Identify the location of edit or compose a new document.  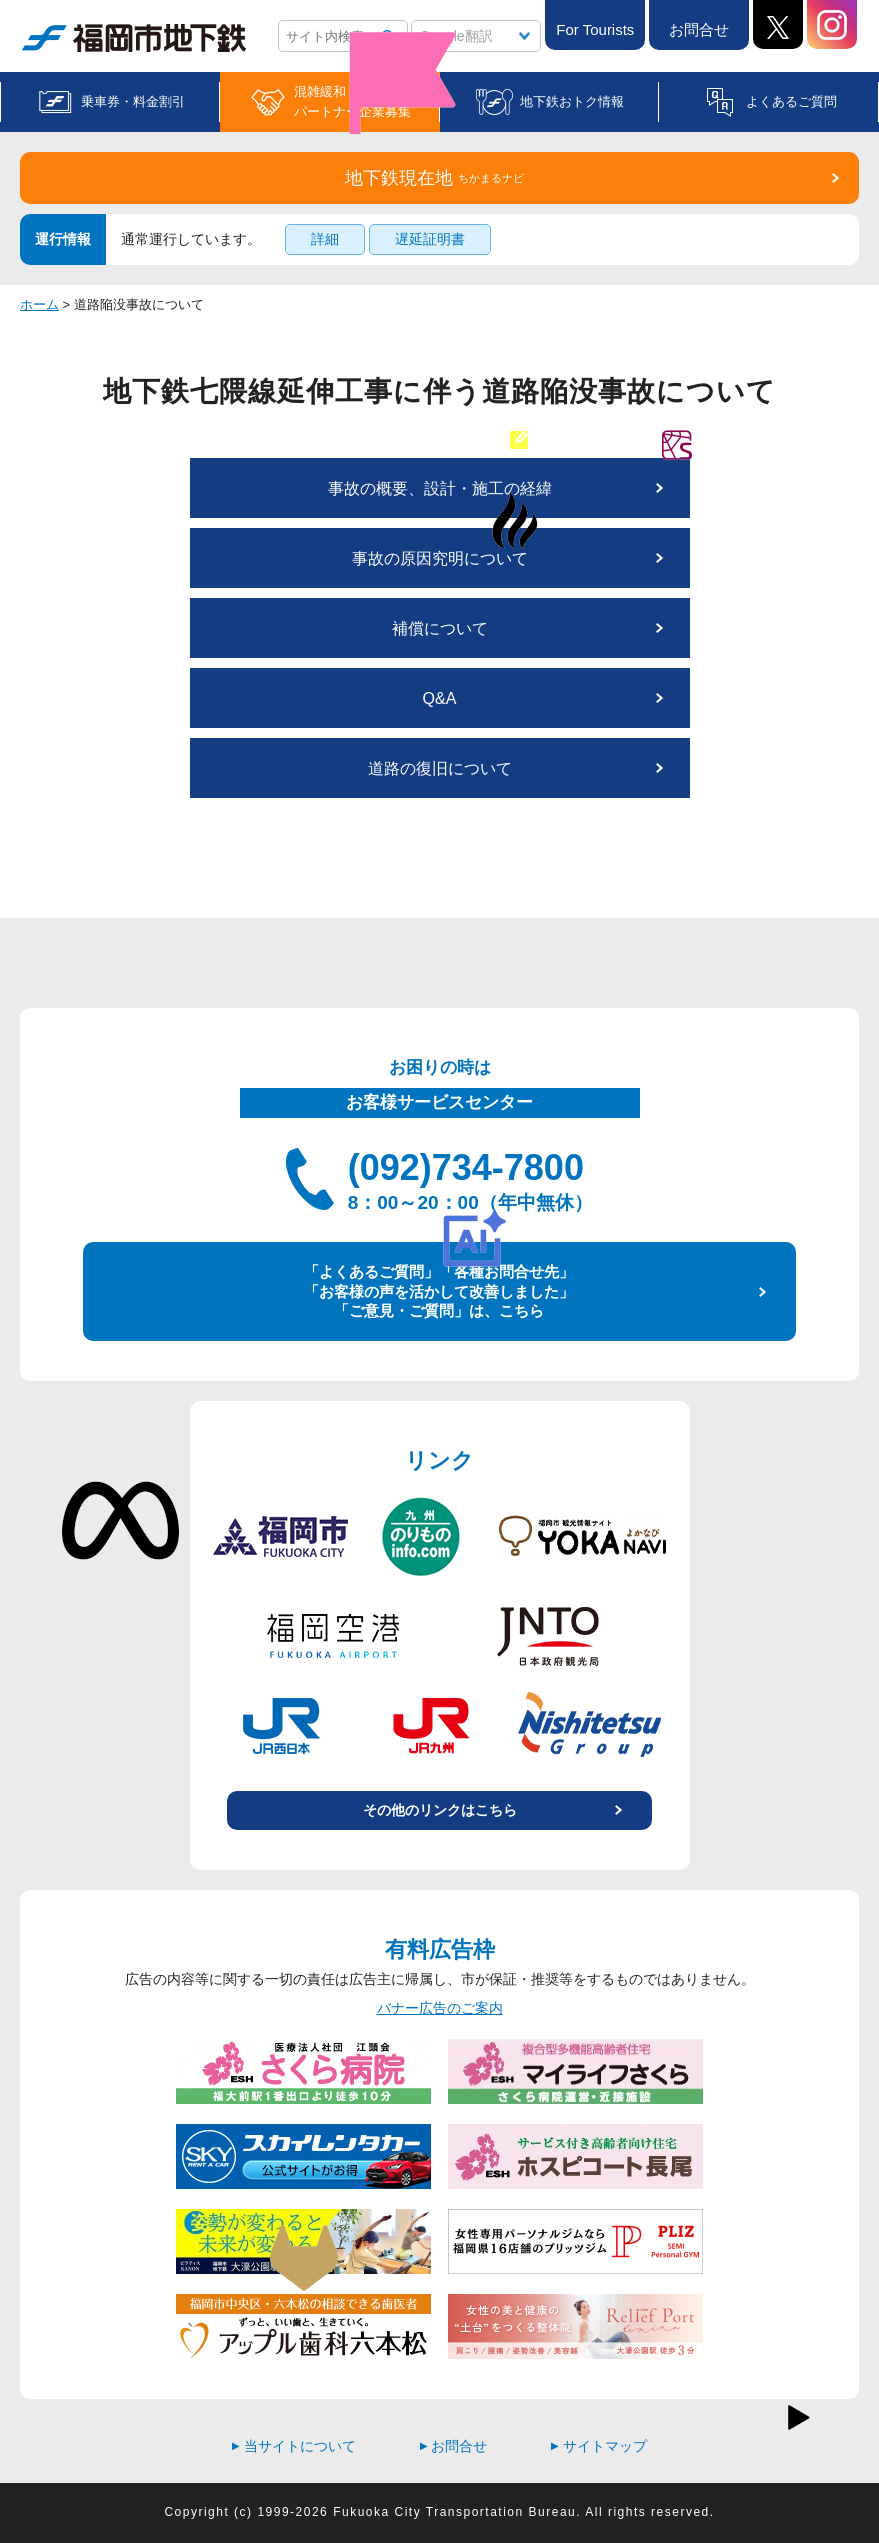
(519, 440).